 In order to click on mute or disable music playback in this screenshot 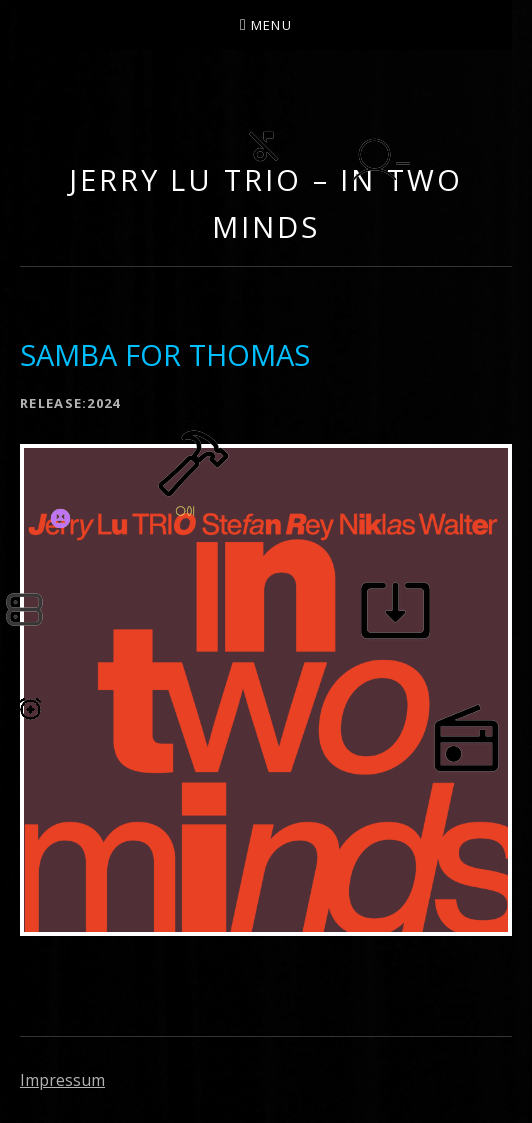, I will do `click(263, 146)`.